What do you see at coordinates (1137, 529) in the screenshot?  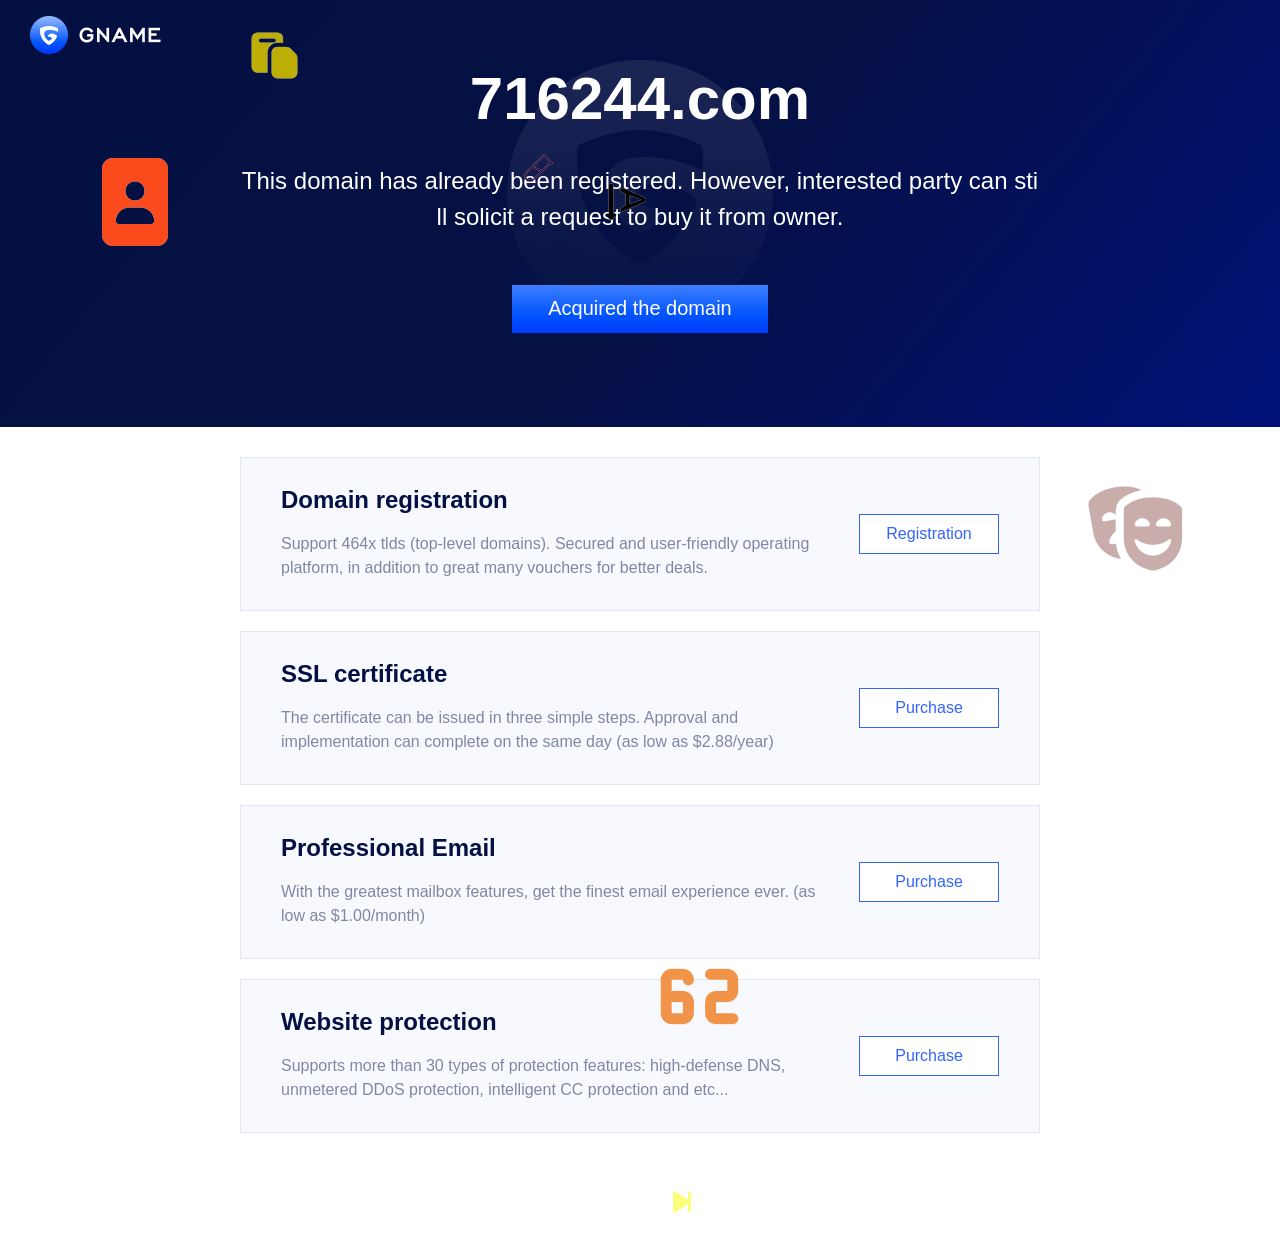 I see `access theater or entertainment options` at bounding box center [1137, 529].